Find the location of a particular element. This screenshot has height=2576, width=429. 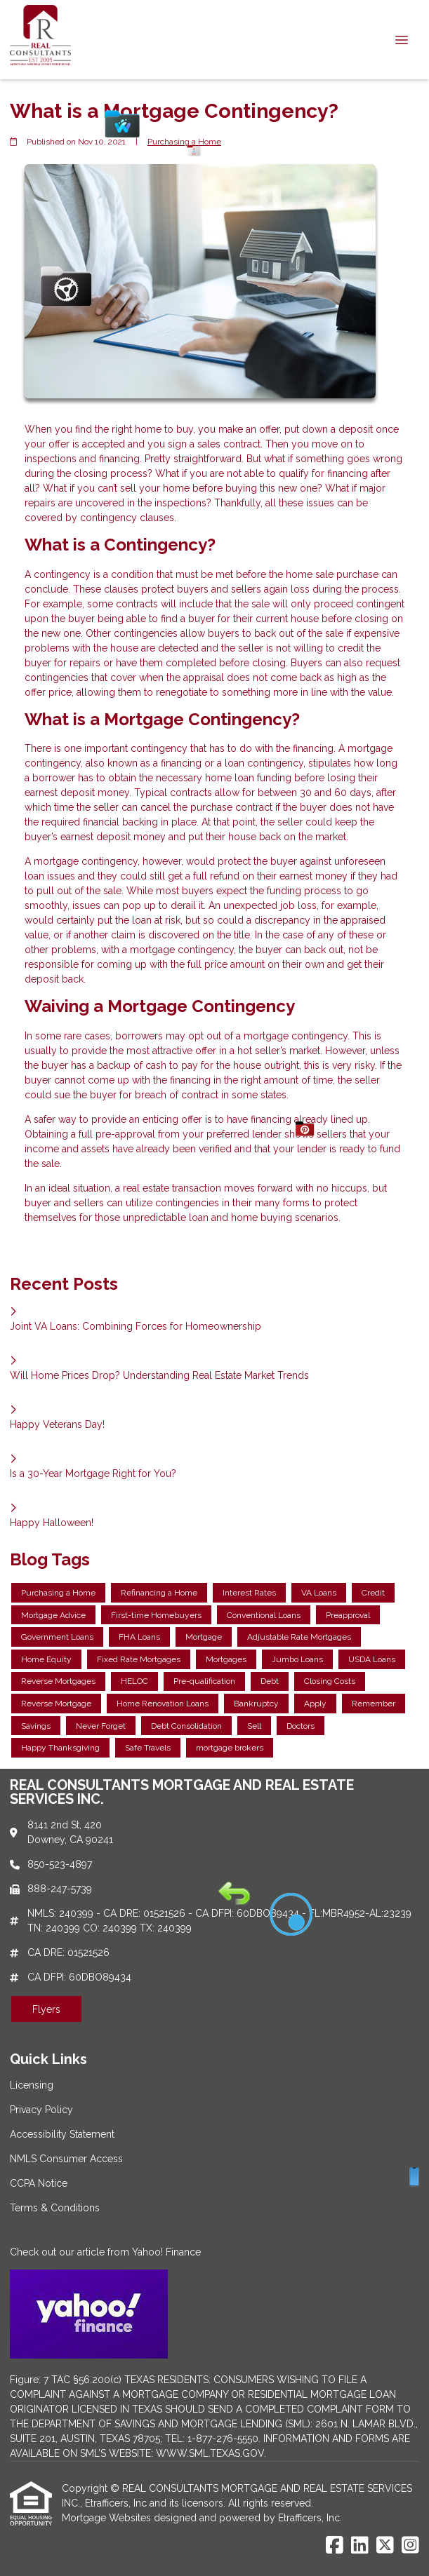

new message notification in quassel irc client is located at coordinates (291, 1914).